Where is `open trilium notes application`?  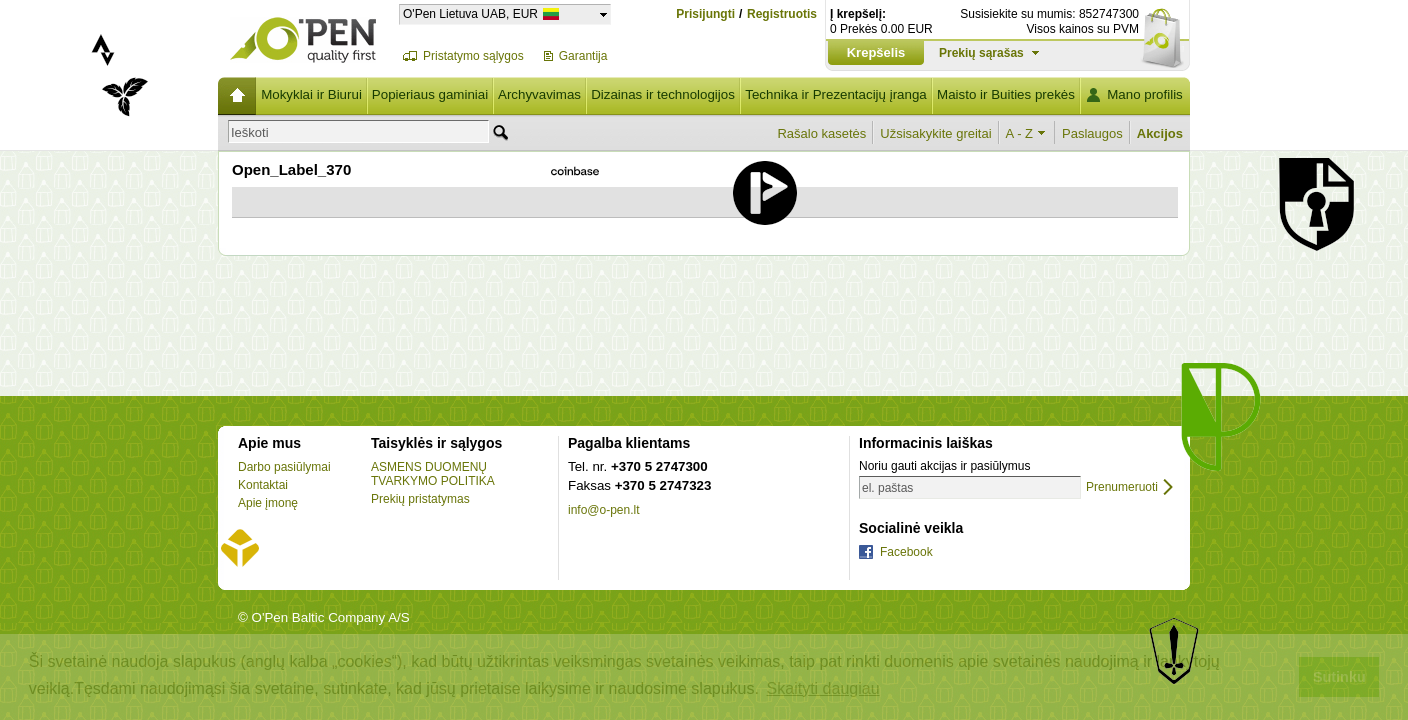
open trilium notes application is located at coordinates (125, 97).